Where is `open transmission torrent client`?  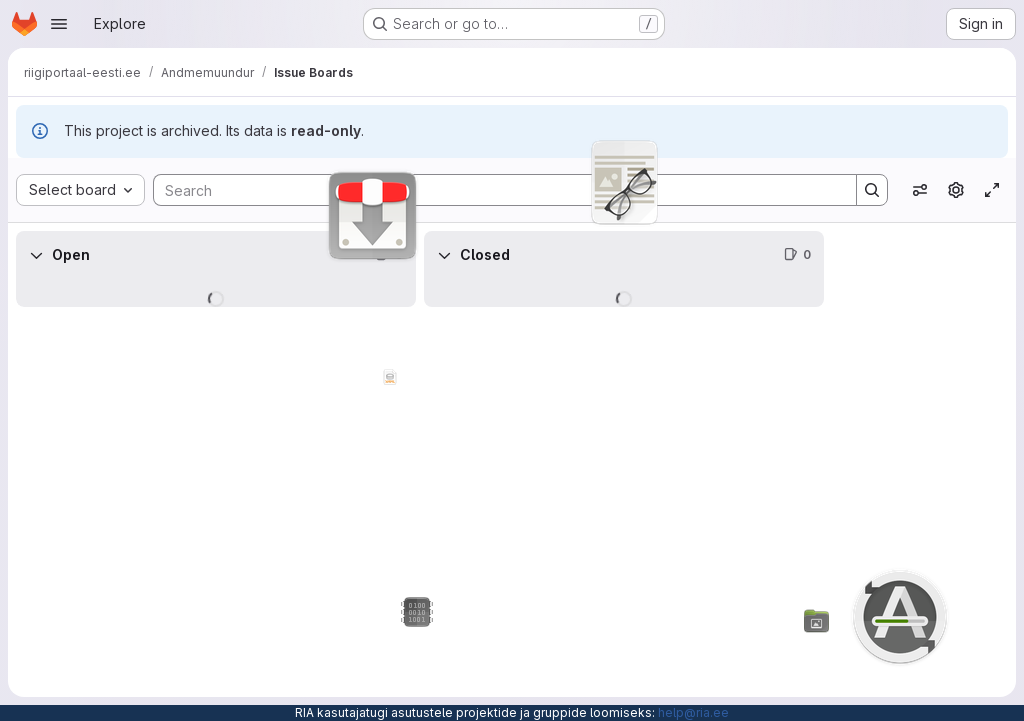
open transmission torrent client is located at coordinates (372, 215).